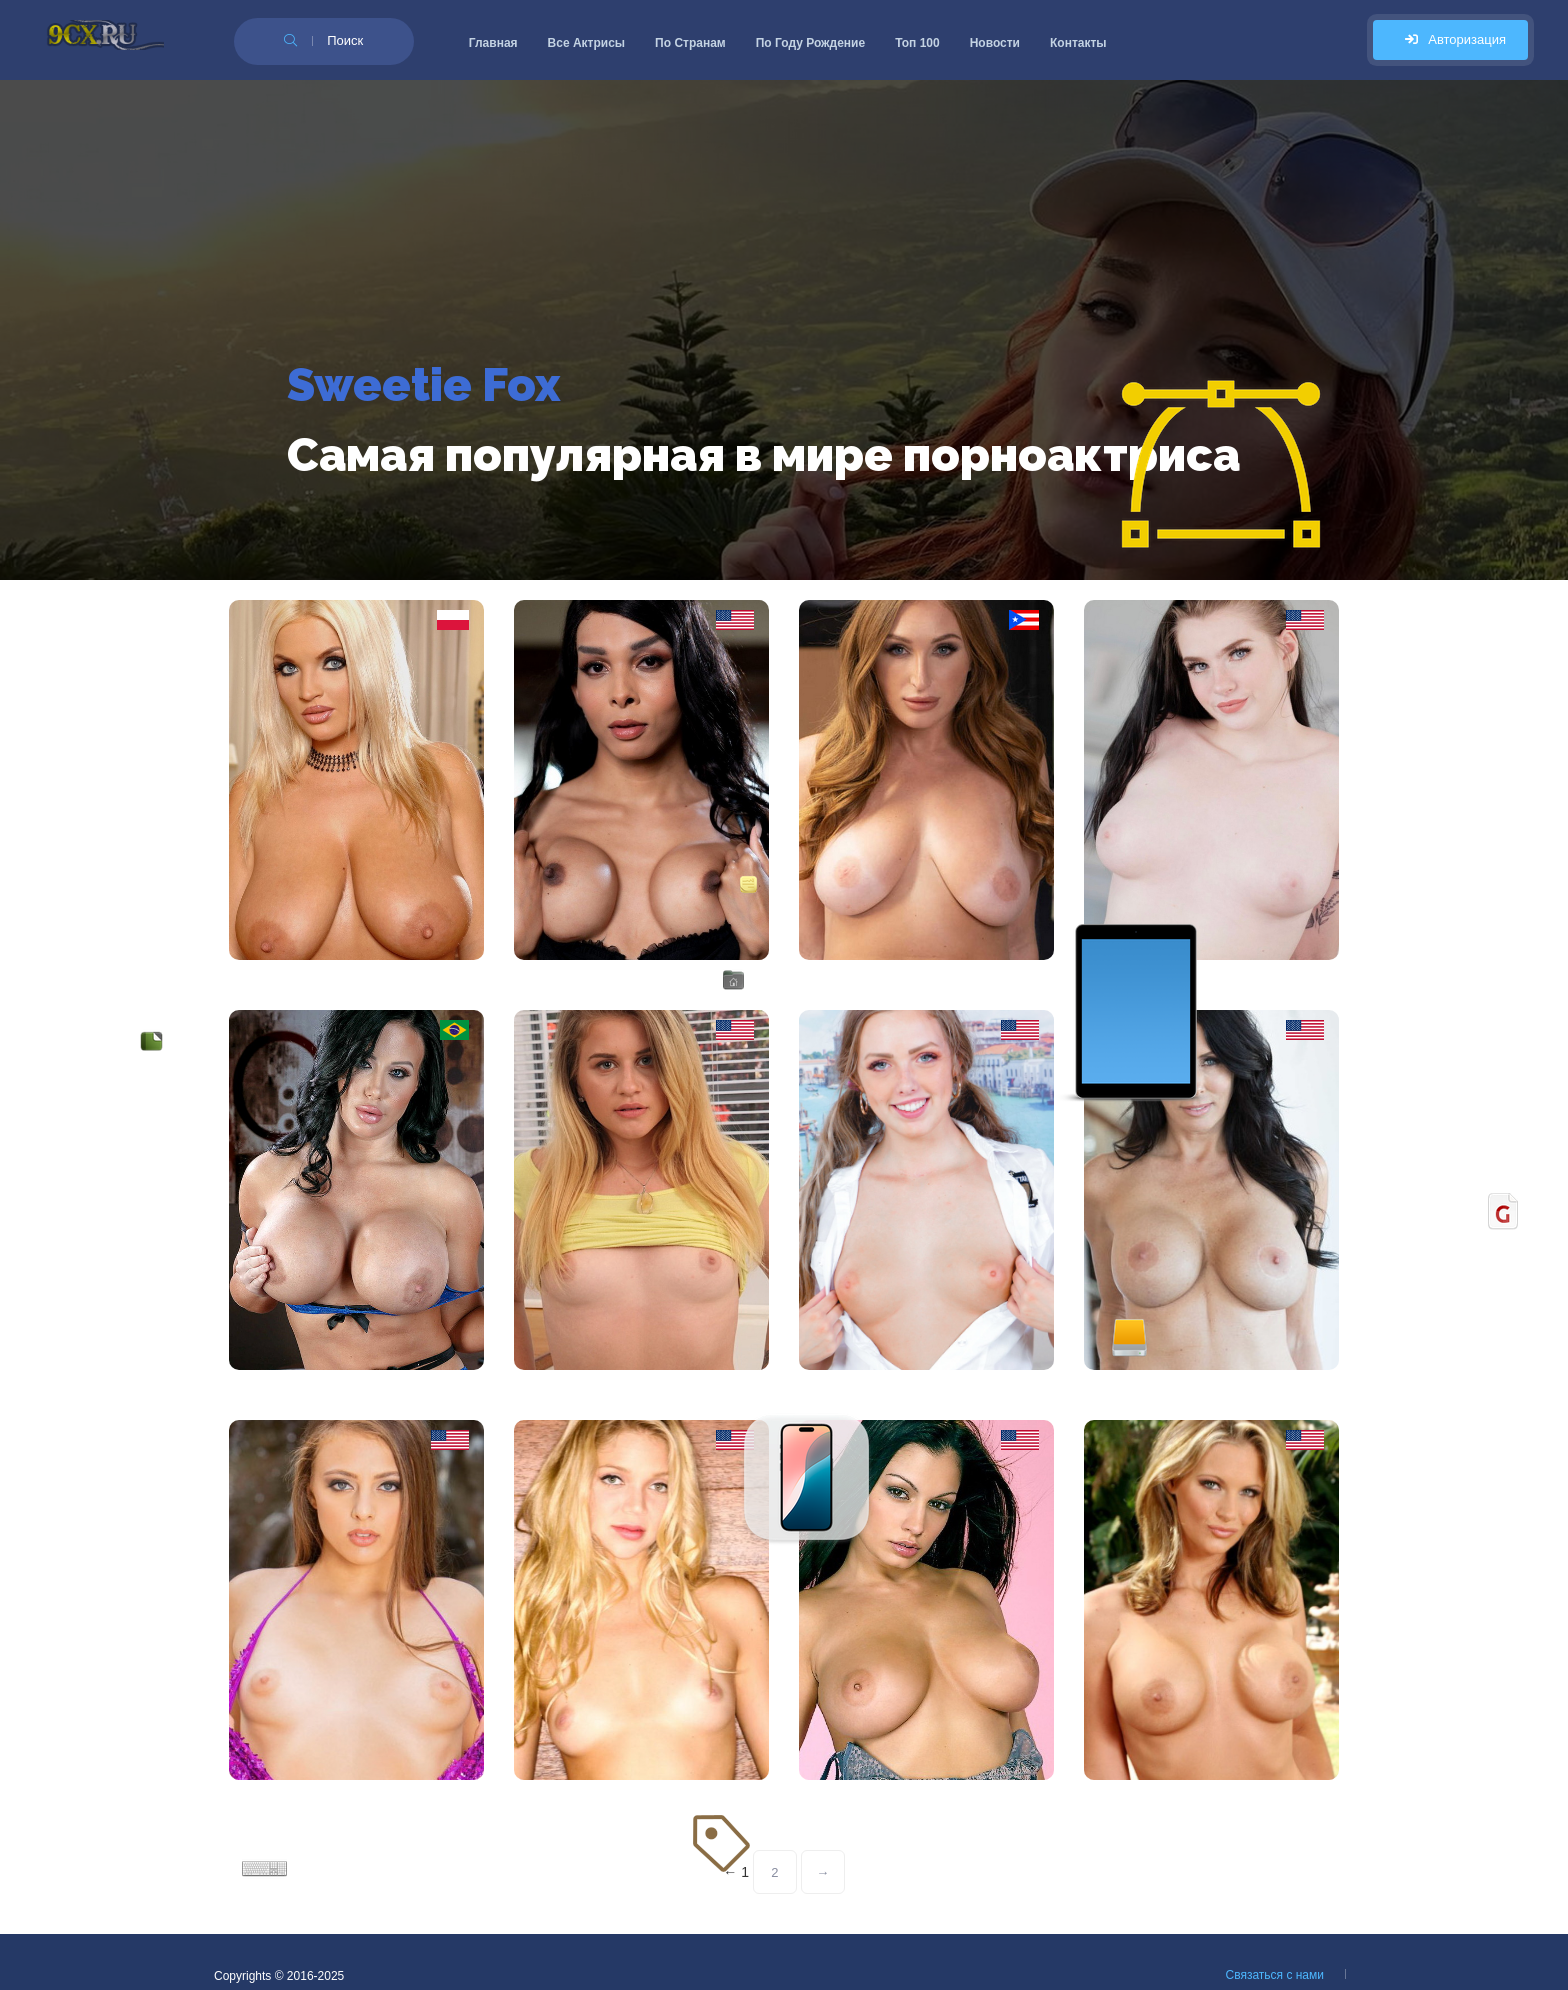 The width and height of the screenshot is (1568, 1990). What do you see at coordinates (806, 1477) in the screenshot?
I see `mirror your iPhone screen to your Mac` at bounding box center [806, 1477].